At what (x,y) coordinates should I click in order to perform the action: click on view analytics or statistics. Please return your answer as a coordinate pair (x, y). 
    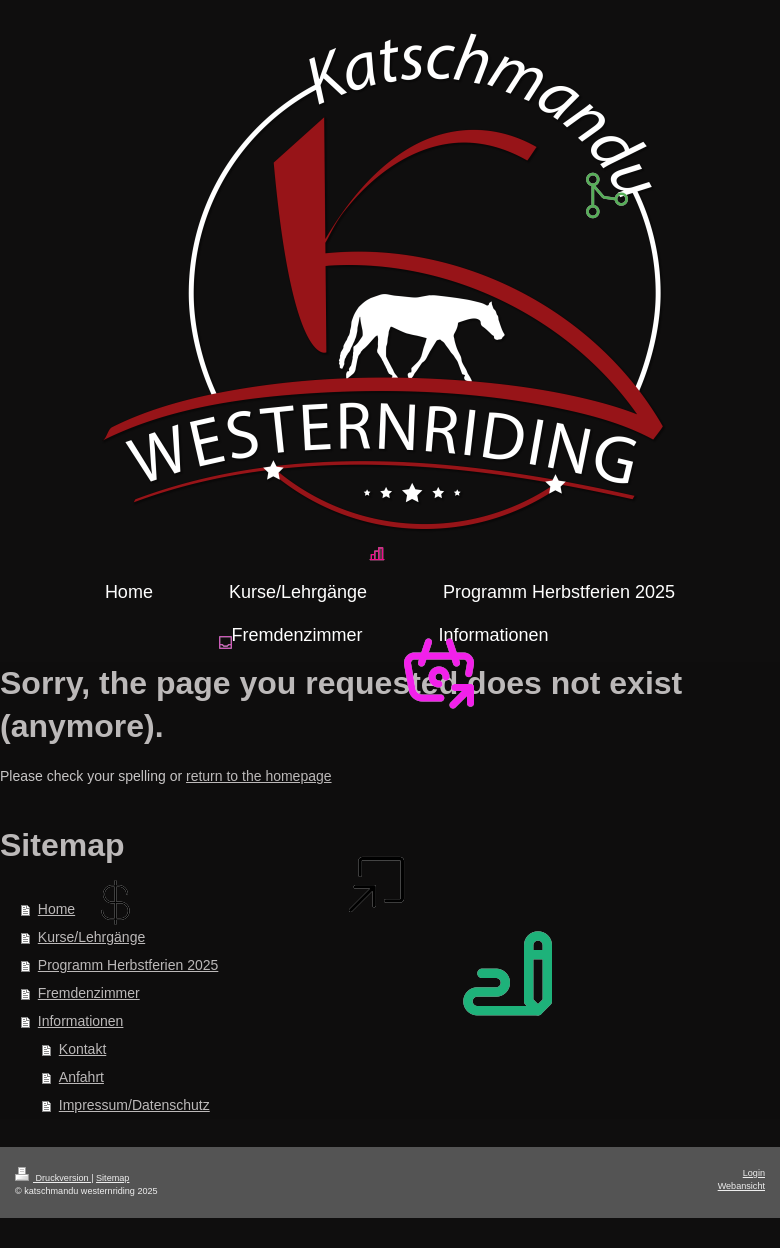
    Looking at the image, I should click on (377, 554).